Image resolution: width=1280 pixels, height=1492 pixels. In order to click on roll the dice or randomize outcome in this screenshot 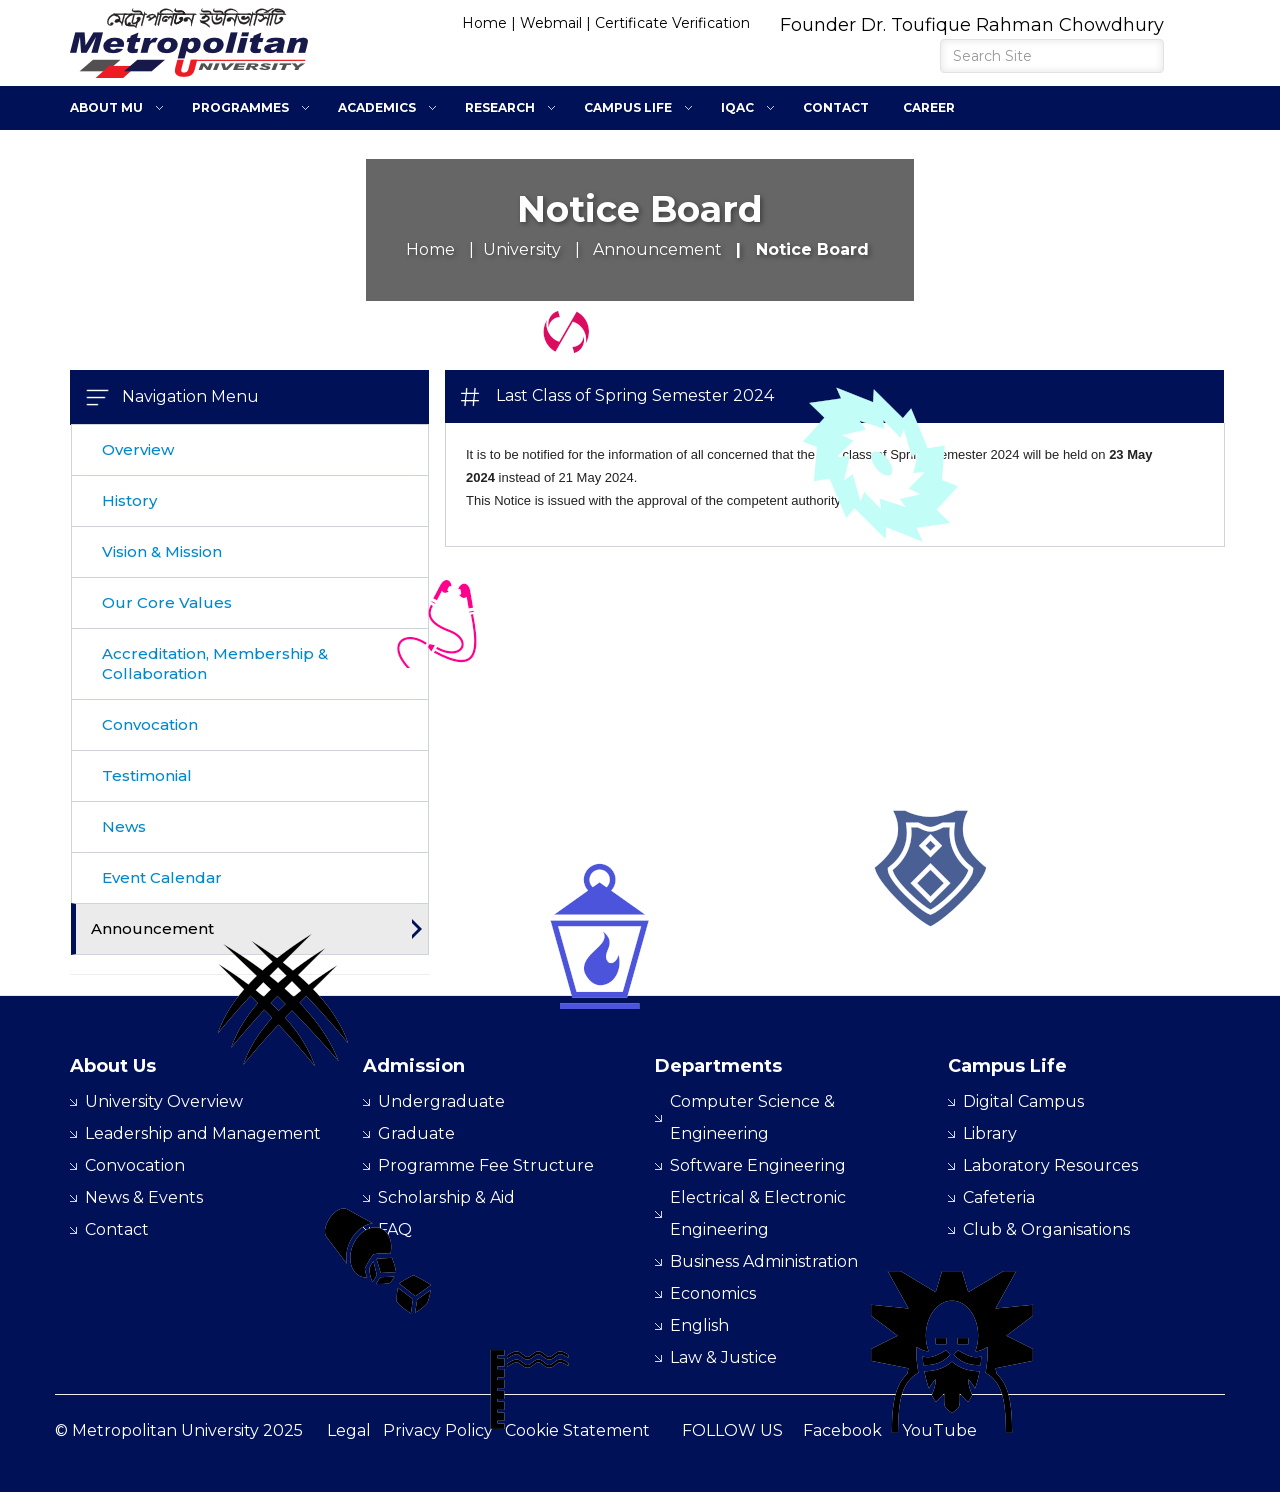, I will do `click(378, 1261)`.